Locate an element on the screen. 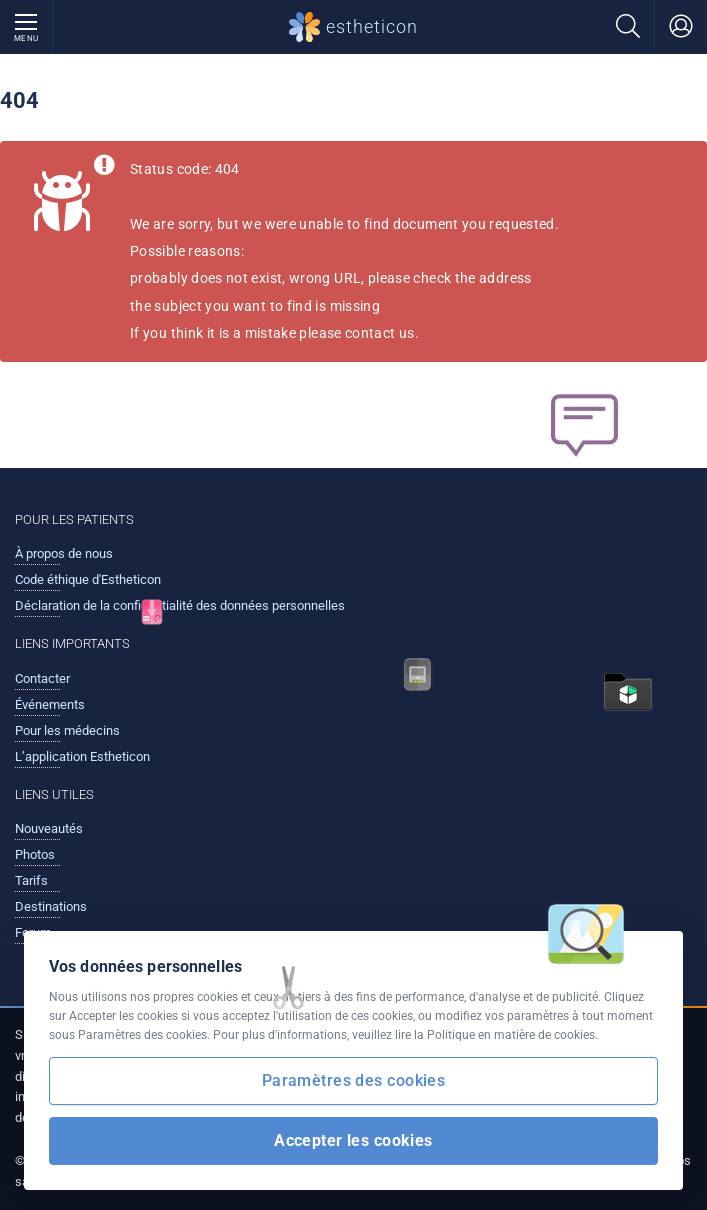 The image size is (707, 1210). cut selected content to clipboard is located at coordinates (288, 987).